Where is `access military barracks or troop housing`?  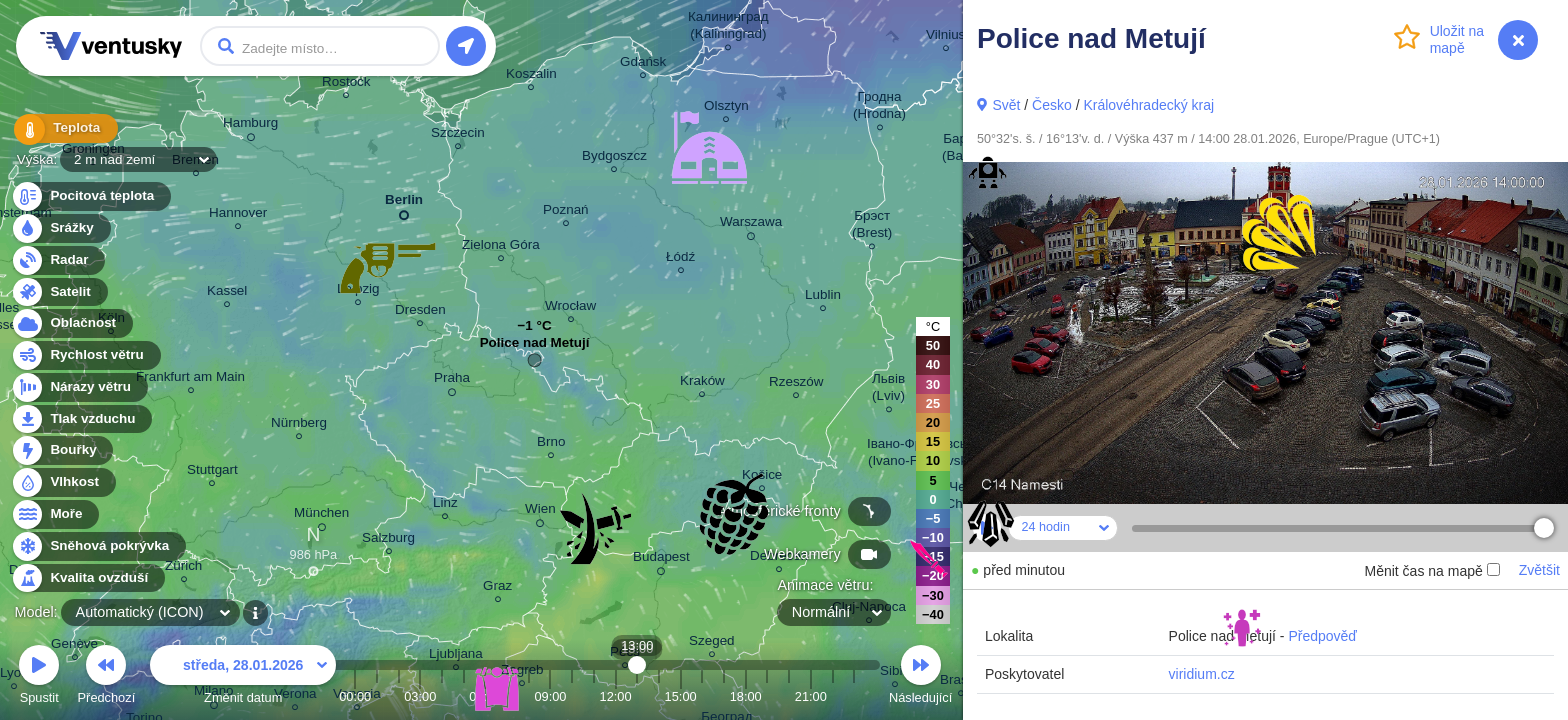 access military barracks or troop housing is located at coordinates (709, 148).